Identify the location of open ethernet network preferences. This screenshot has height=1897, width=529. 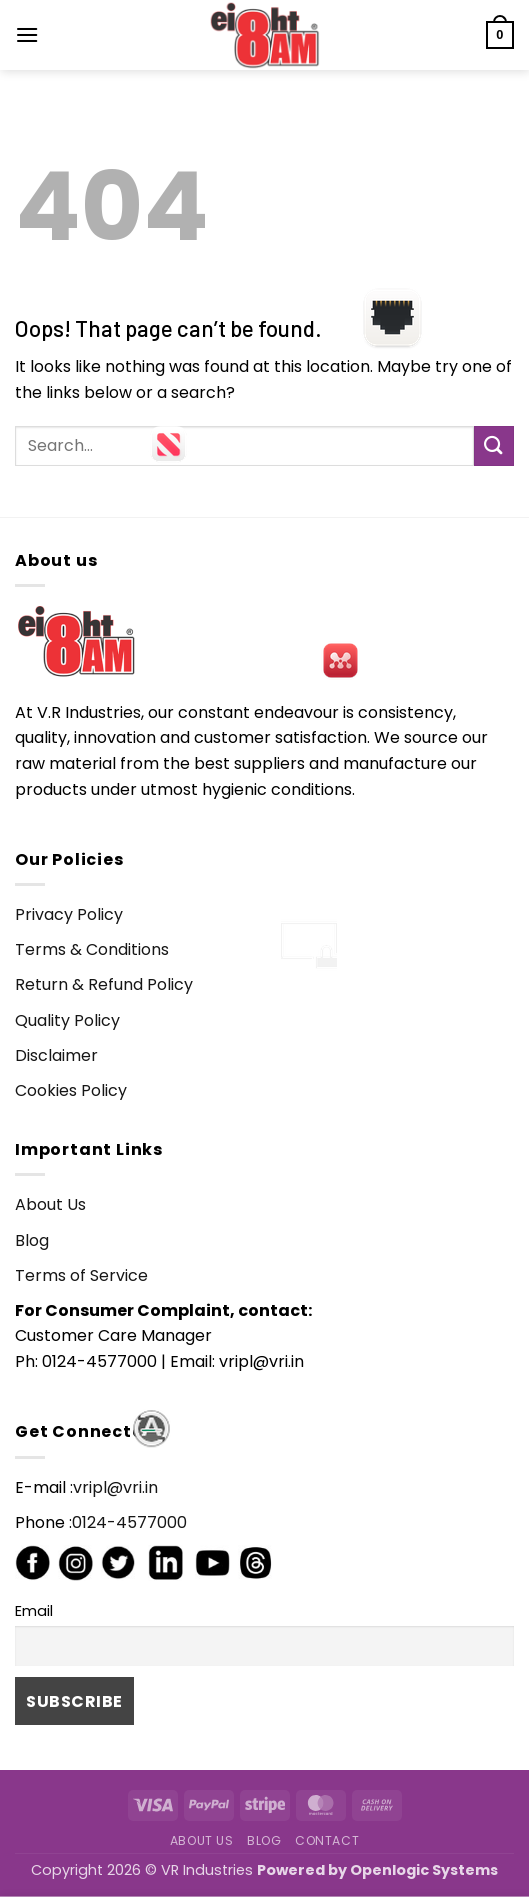
(392, 317).